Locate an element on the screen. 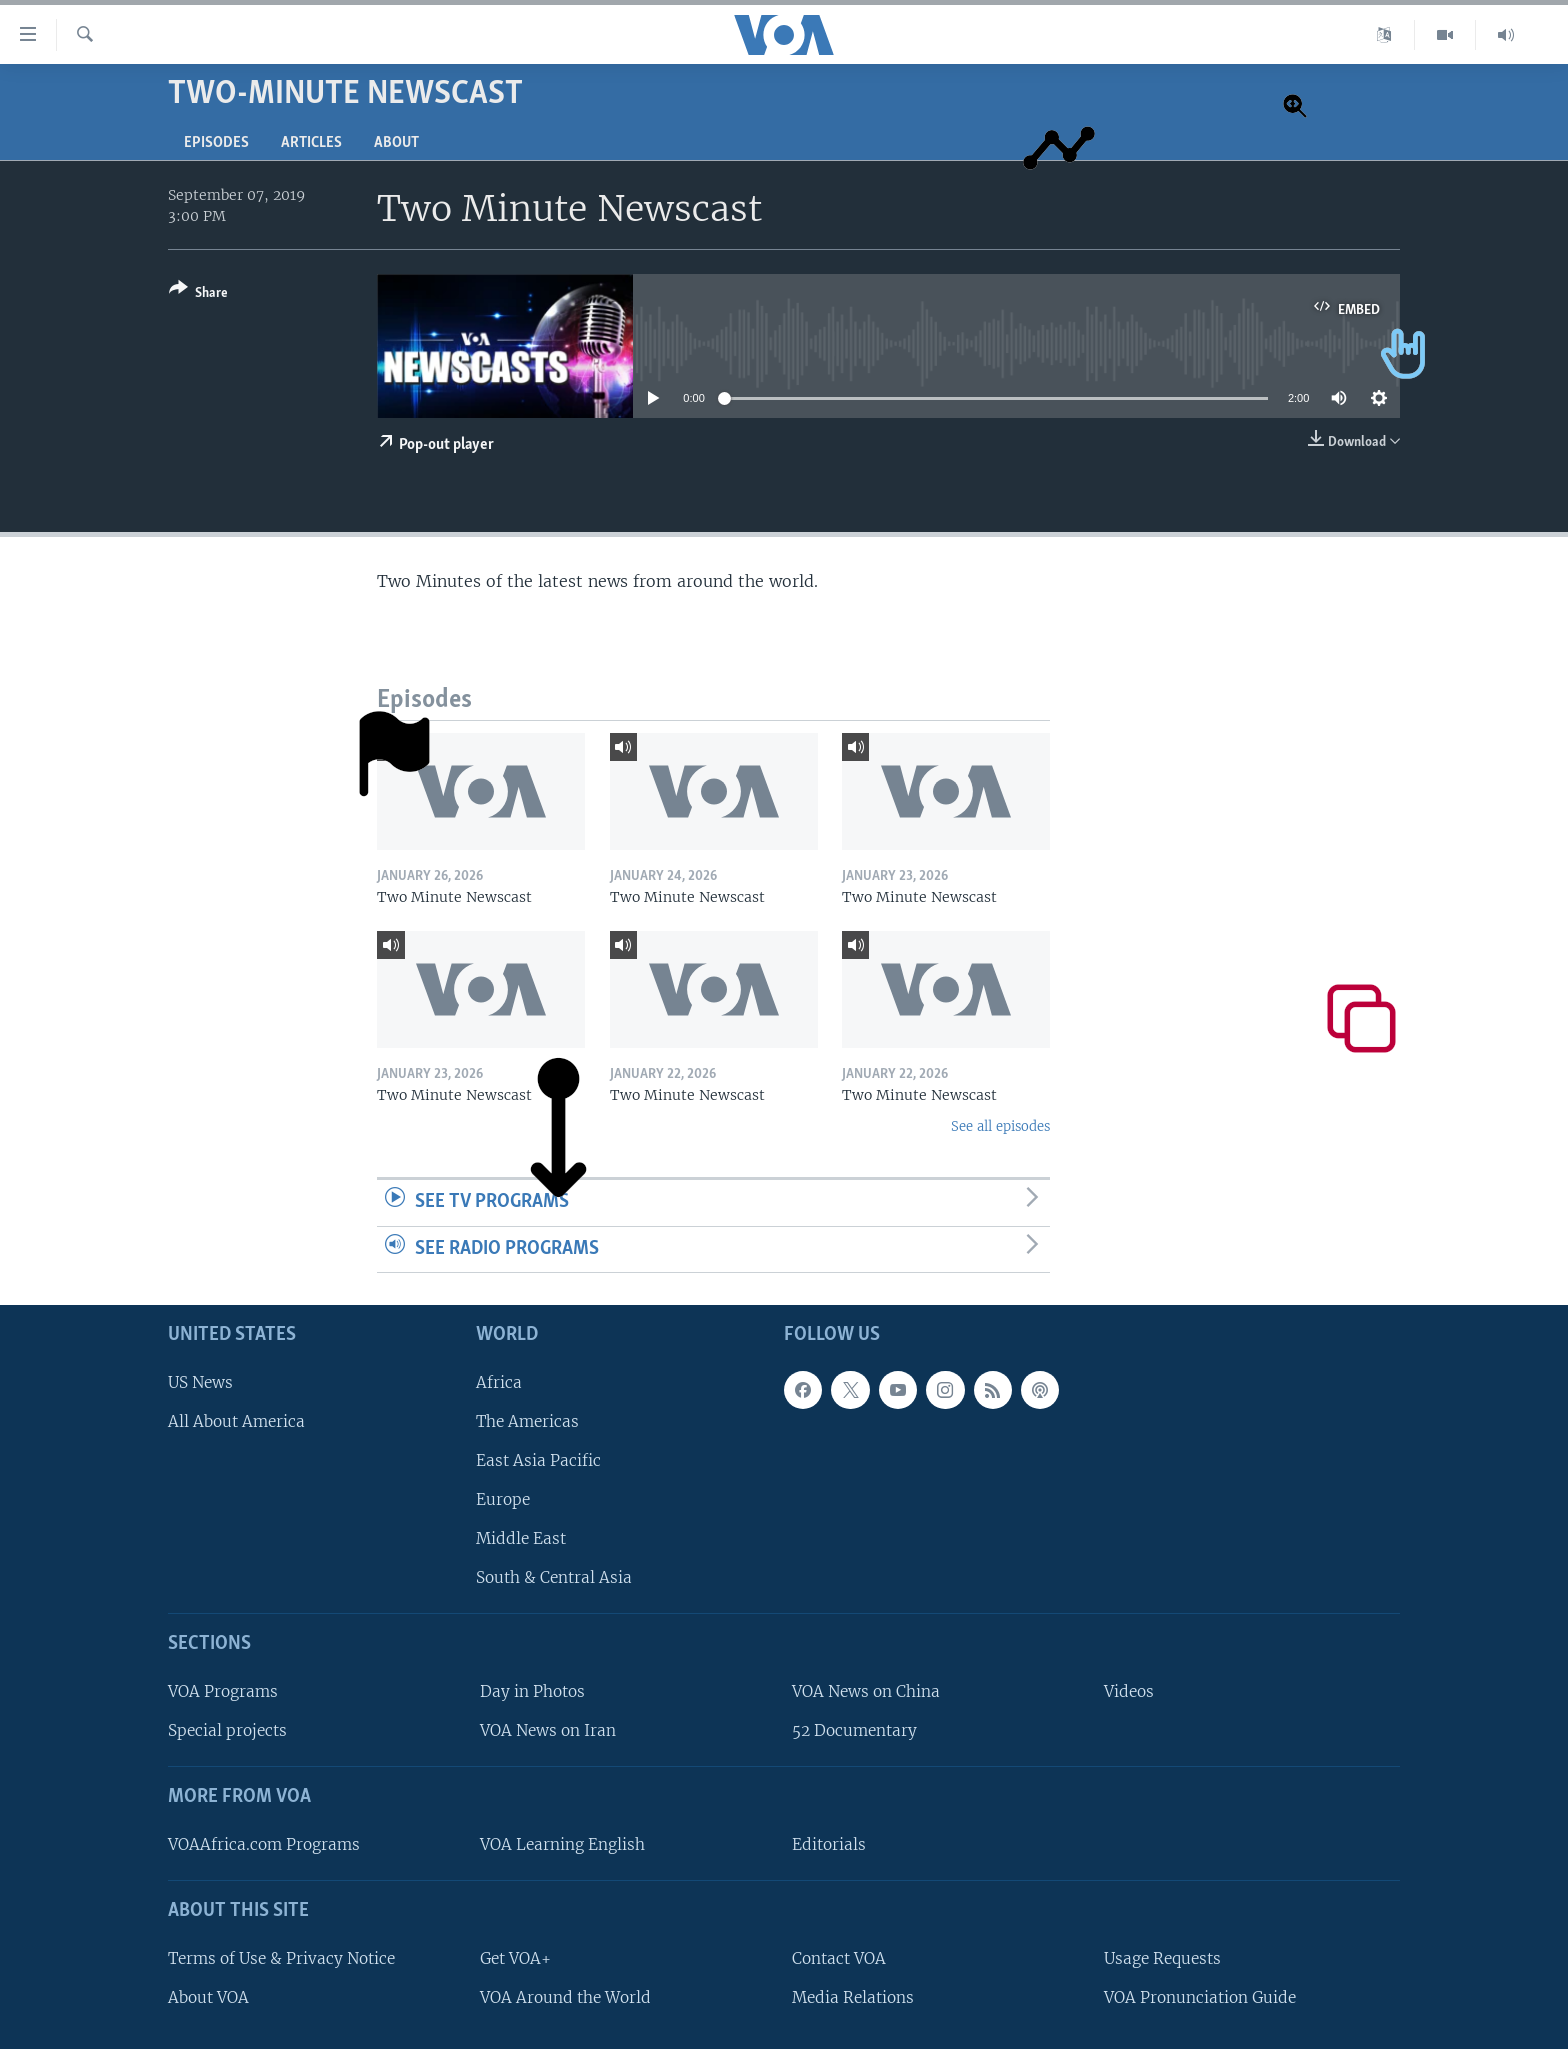  flag or mark an item for follow-up is located at coordinates (394, 752).